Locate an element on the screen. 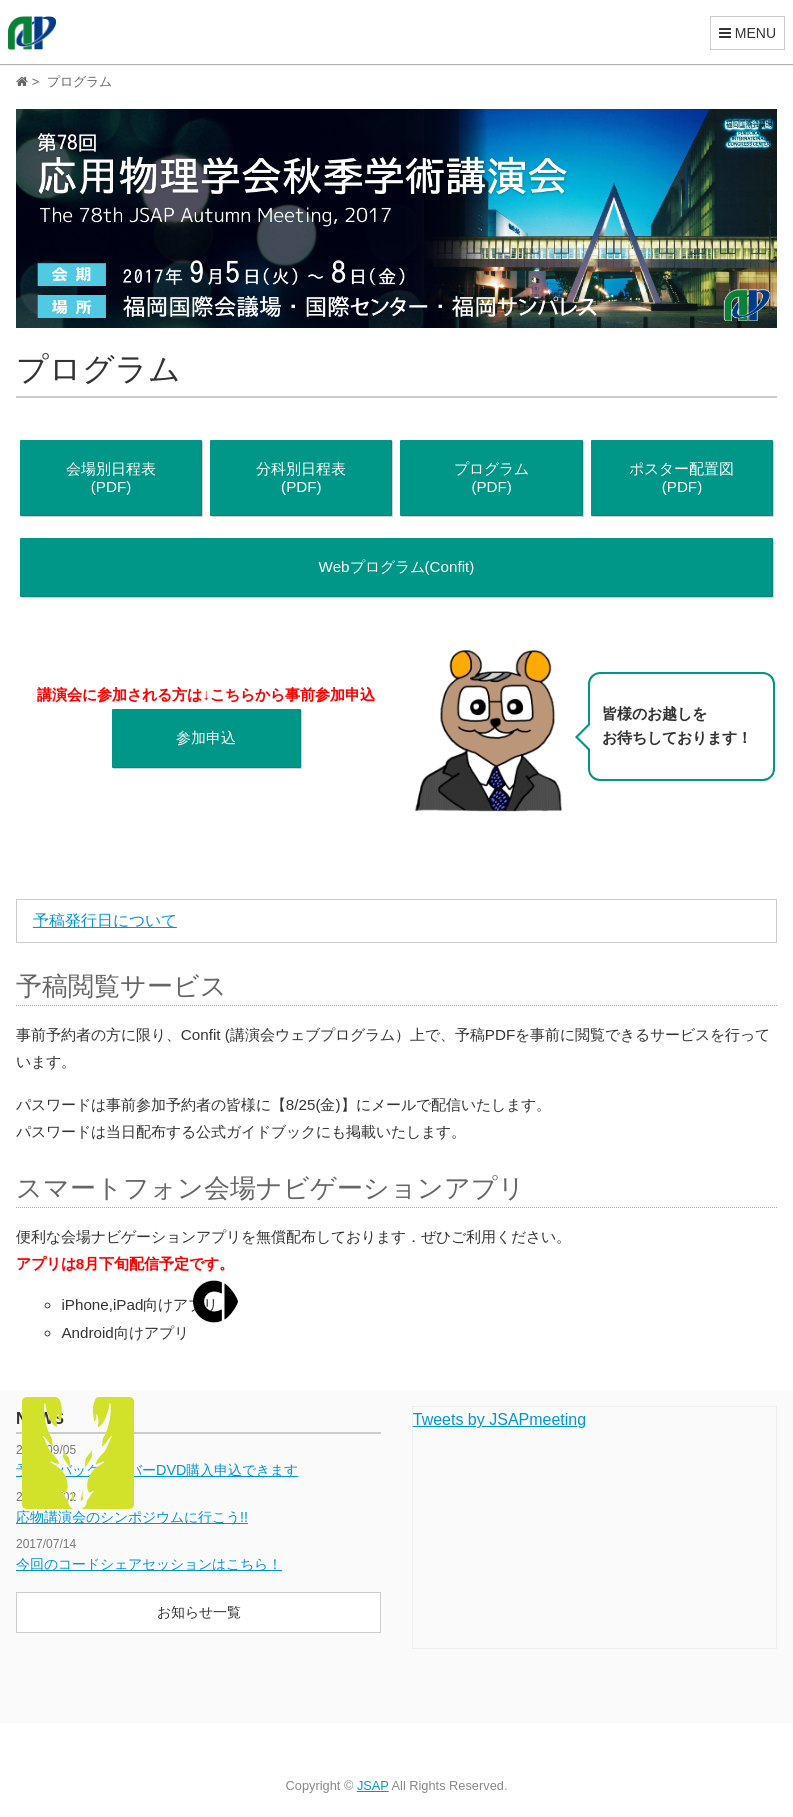  open dragonframe stop-motion animation software is located at coordinates (78, 1453).